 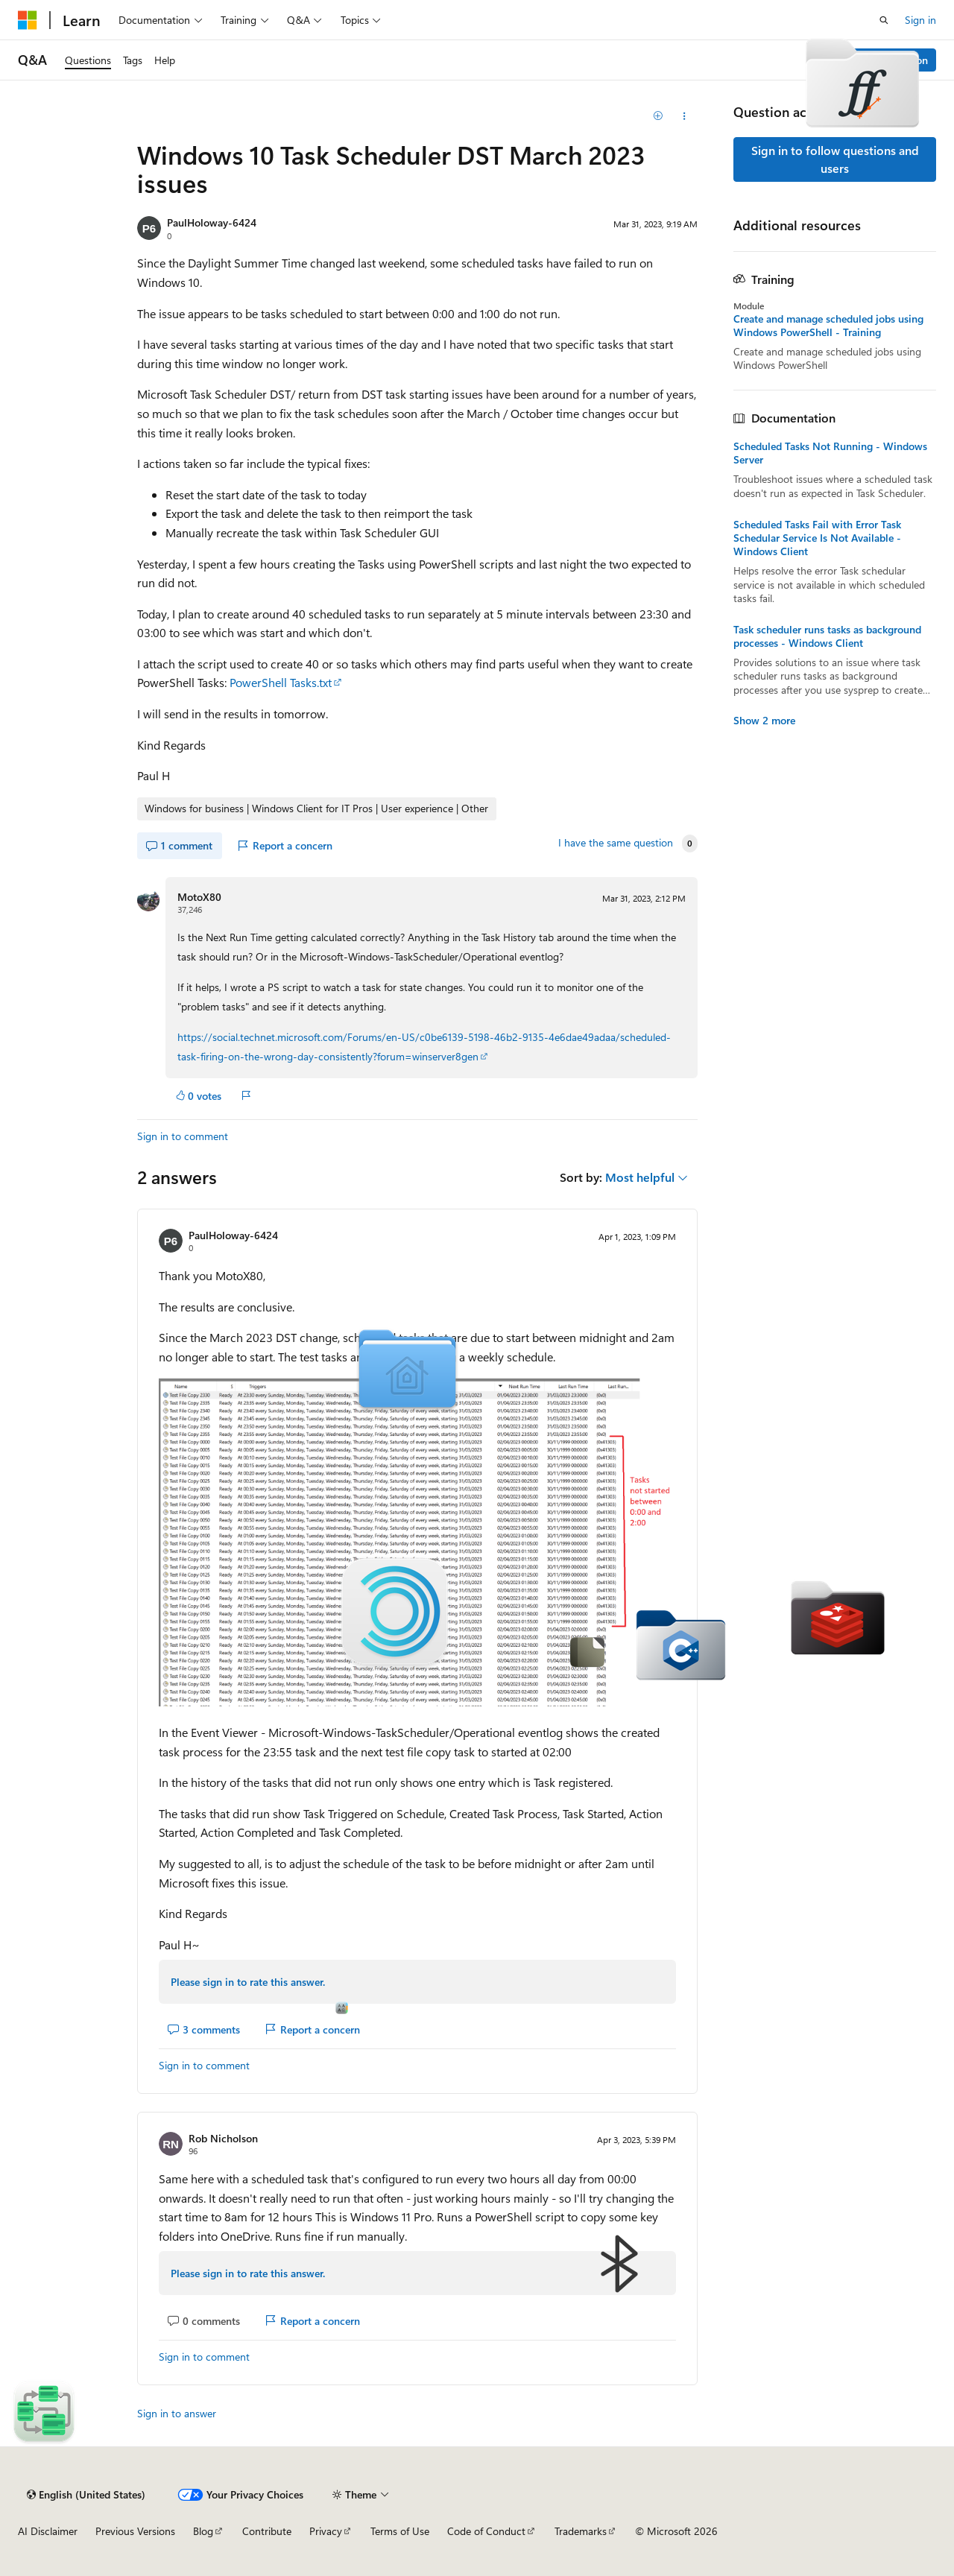 I want to click on open alvr virtual reality streaming app, so click(x=394, y=1611).